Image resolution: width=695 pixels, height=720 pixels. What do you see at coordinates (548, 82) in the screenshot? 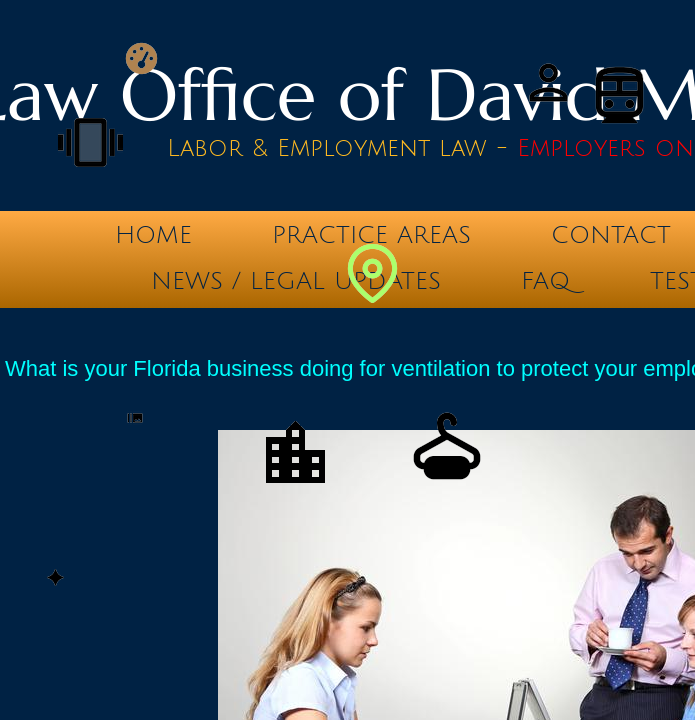
I see `view your profile` at bounding box center [548, 82].